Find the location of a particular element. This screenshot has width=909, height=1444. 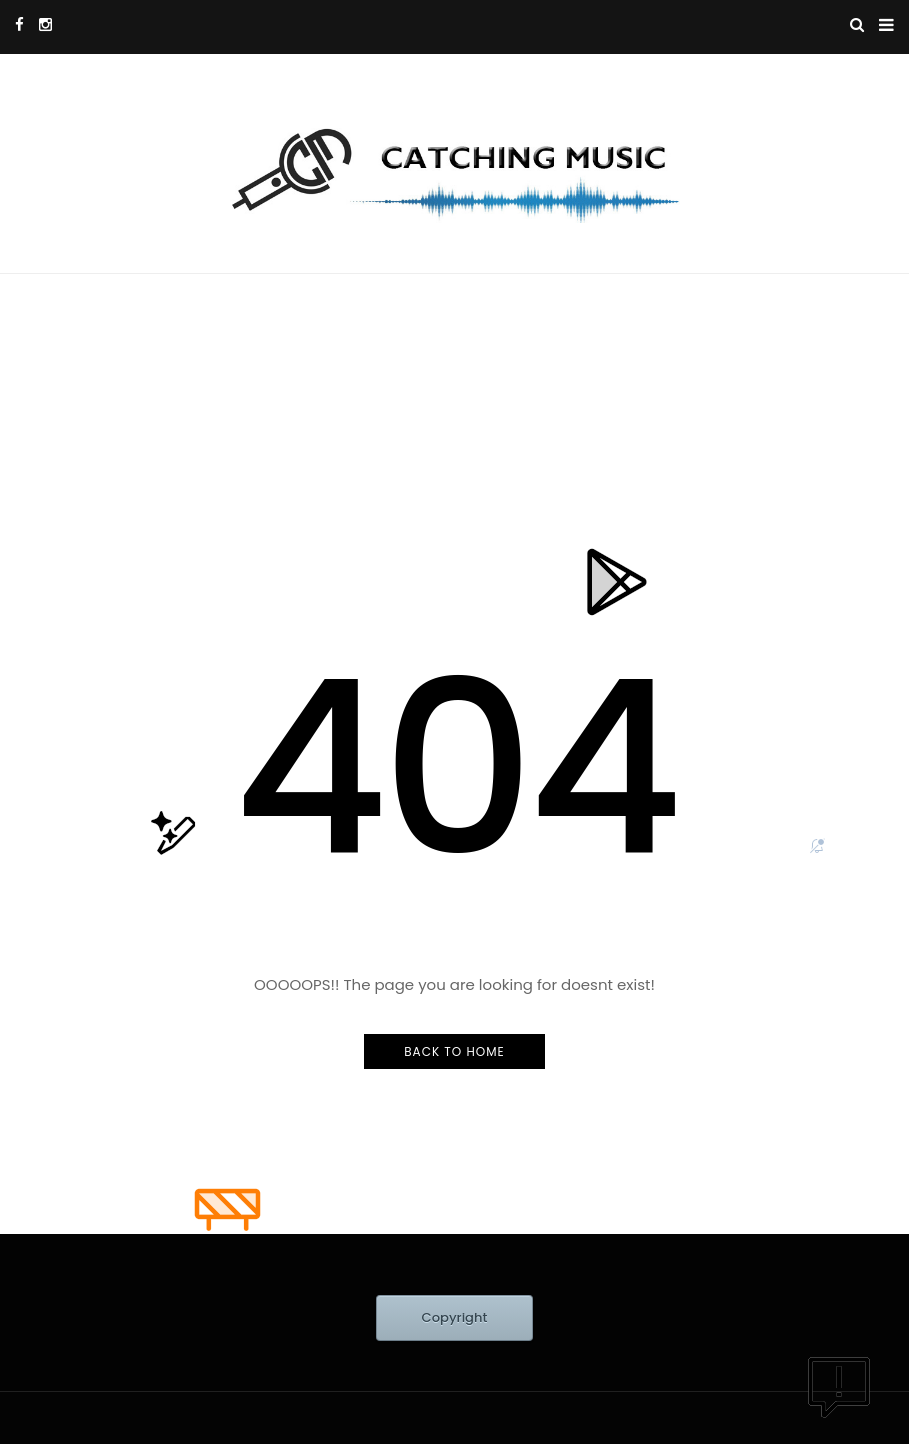

edit with AI assistance is located at coordinates (174, 834).